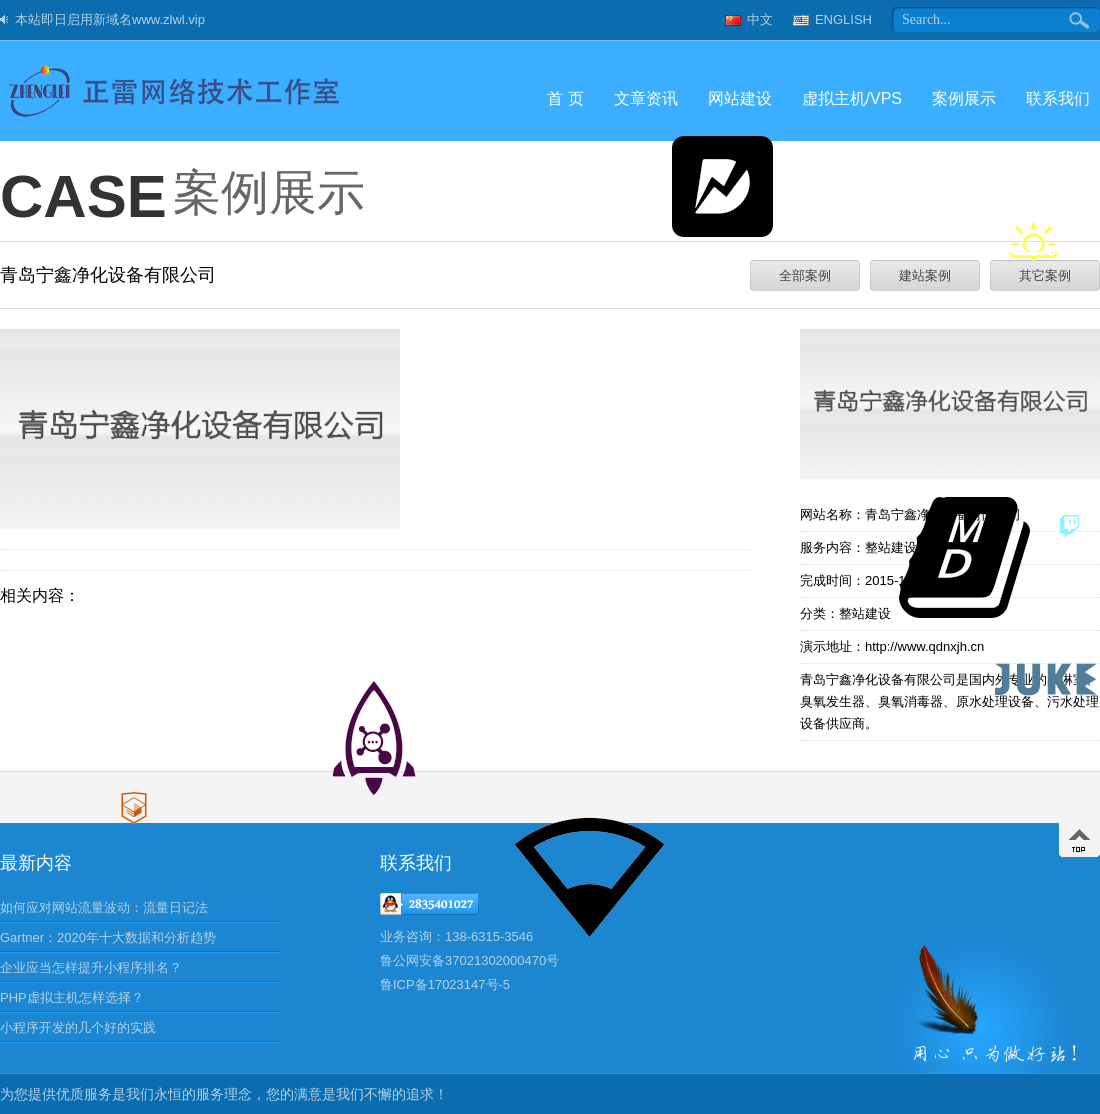  What do you see at coordinates (589, 877) in the screenshot?
I see `indicates weak wifi signal strength` at bounding box center [589, 877].